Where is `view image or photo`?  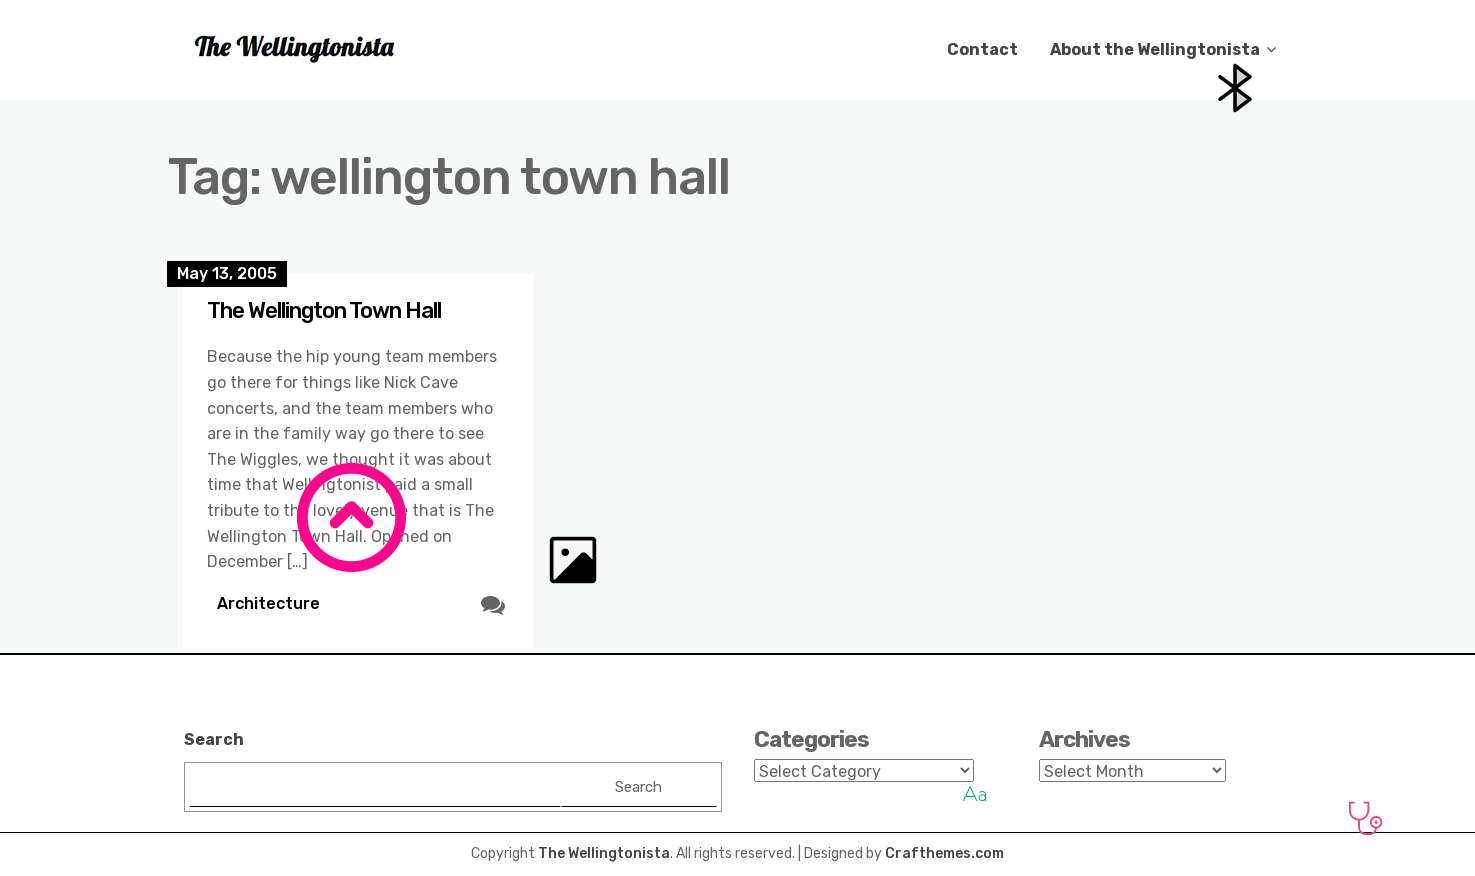
view image or photo is located at coordinates (573, 560).